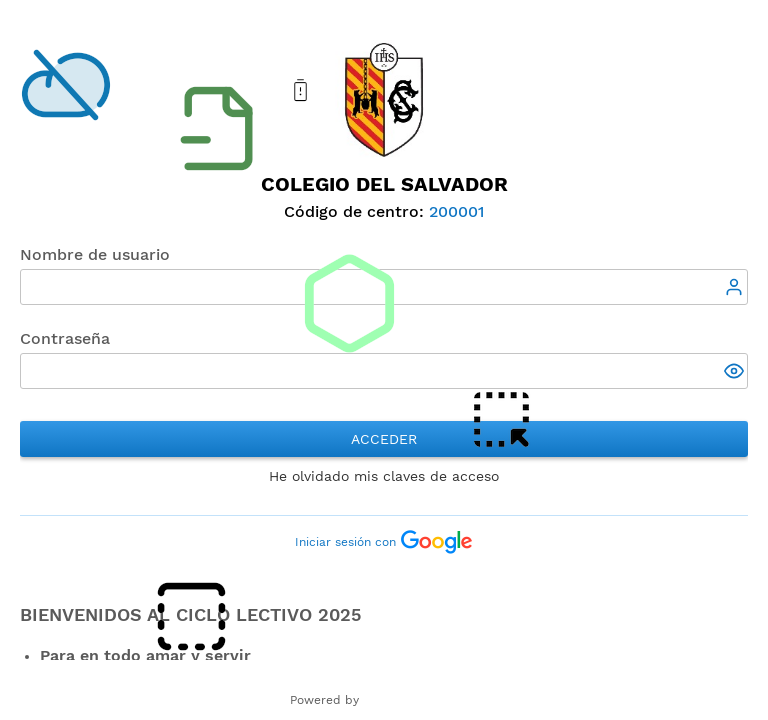 Image resolution: width=768 pixels, height=720 pixels. Describe the element at coordinates (218, 128) in the screenshot. I see `remove content from a file` at that location.